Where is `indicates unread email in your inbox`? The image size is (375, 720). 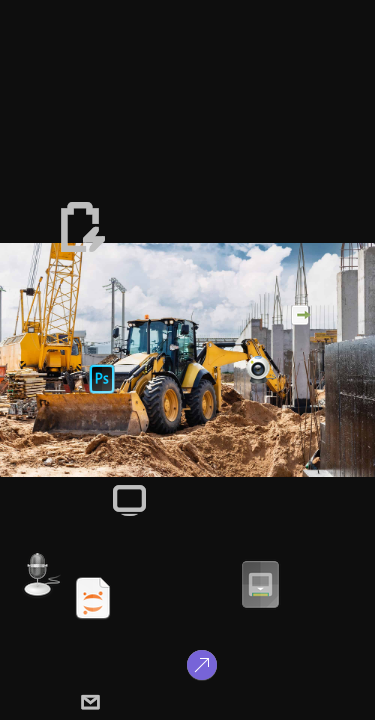
indicates unread email in your inbox is located at coordinates (90, 701).